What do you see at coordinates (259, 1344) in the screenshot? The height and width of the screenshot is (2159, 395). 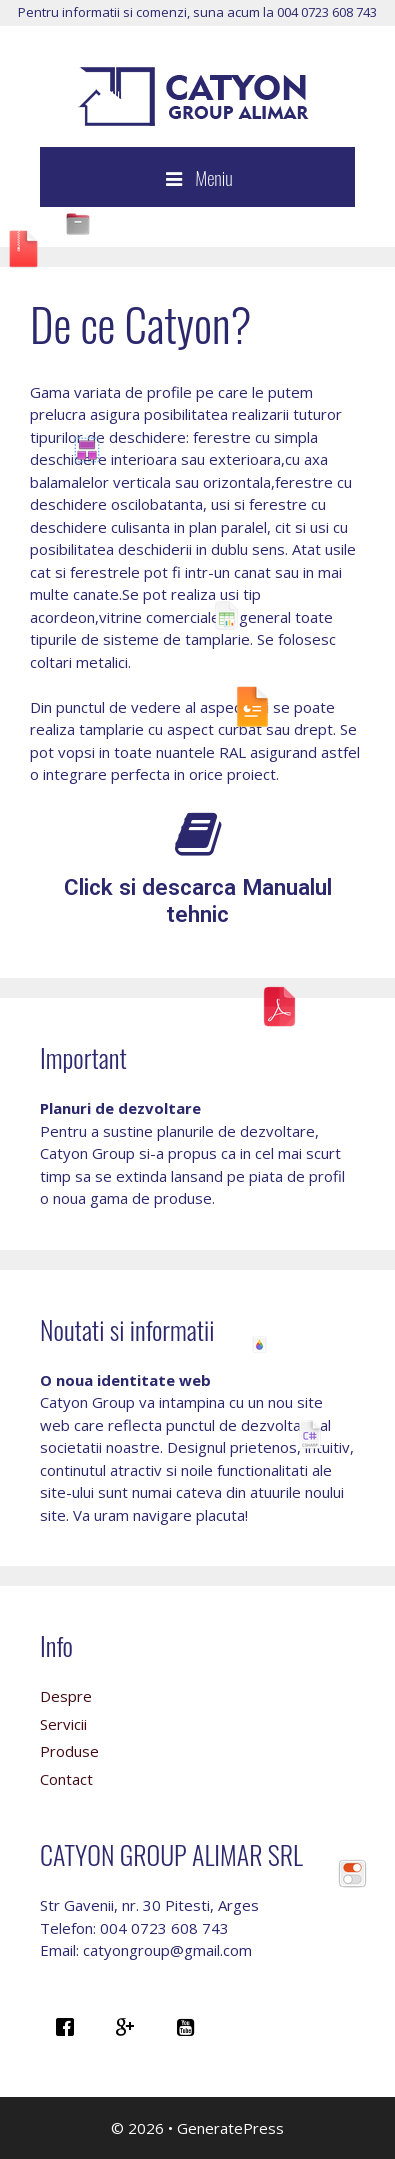 I see `file type indicator for IT87 hardware monitor configuration` at bounding box center [259, 1344].